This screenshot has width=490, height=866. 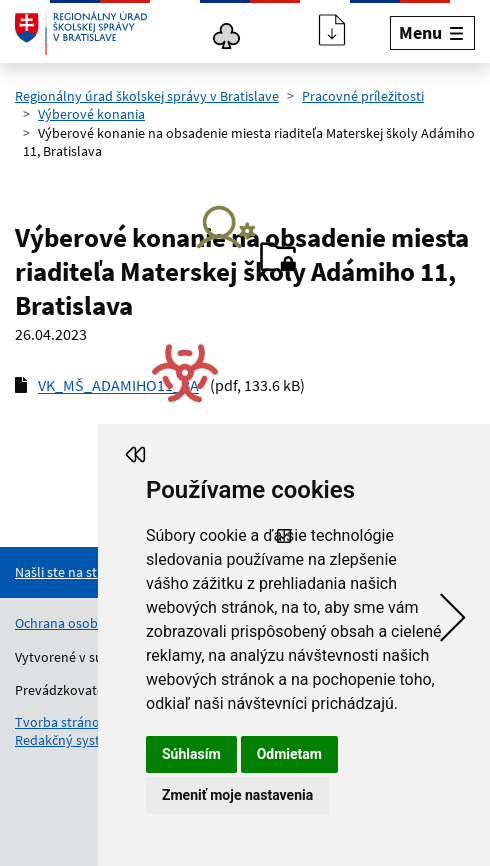 I want to click on mark task as complete, so click(x=284, y=536).